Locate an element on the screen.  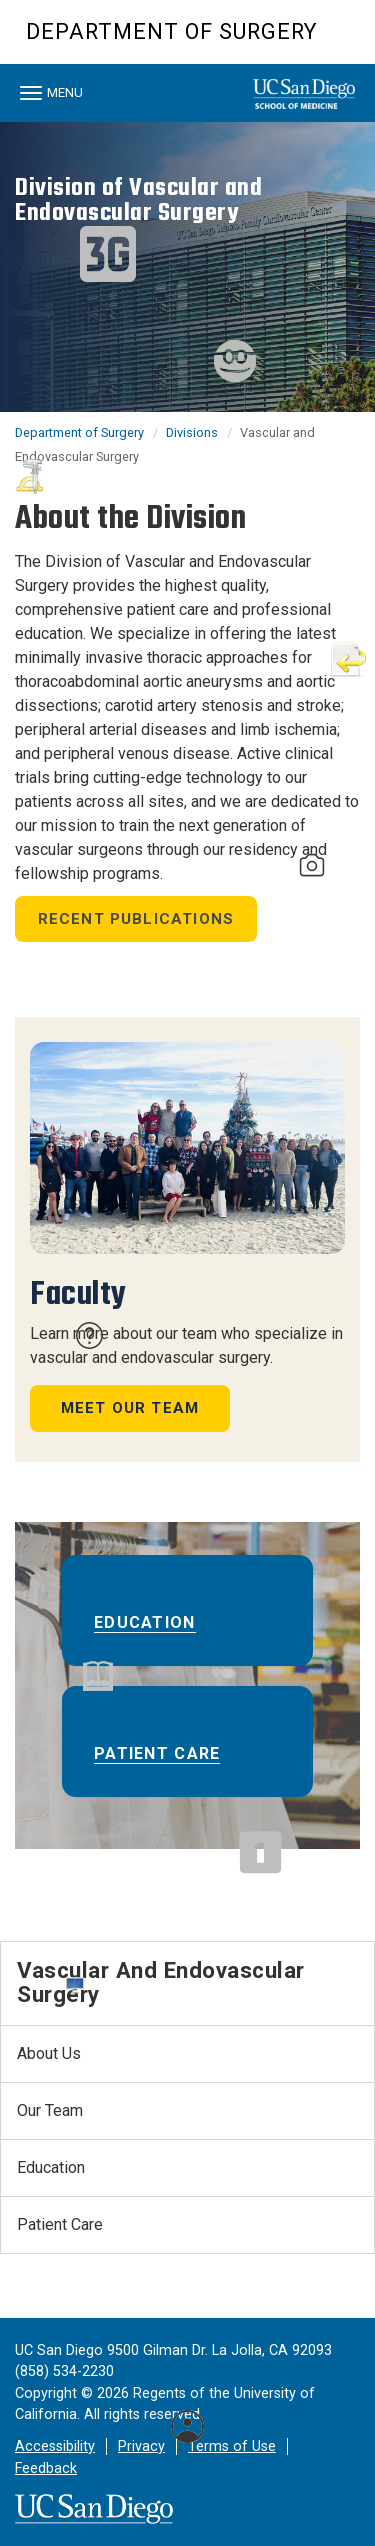
indicates 3G cellular network connection is located at coordinates (108, 254).